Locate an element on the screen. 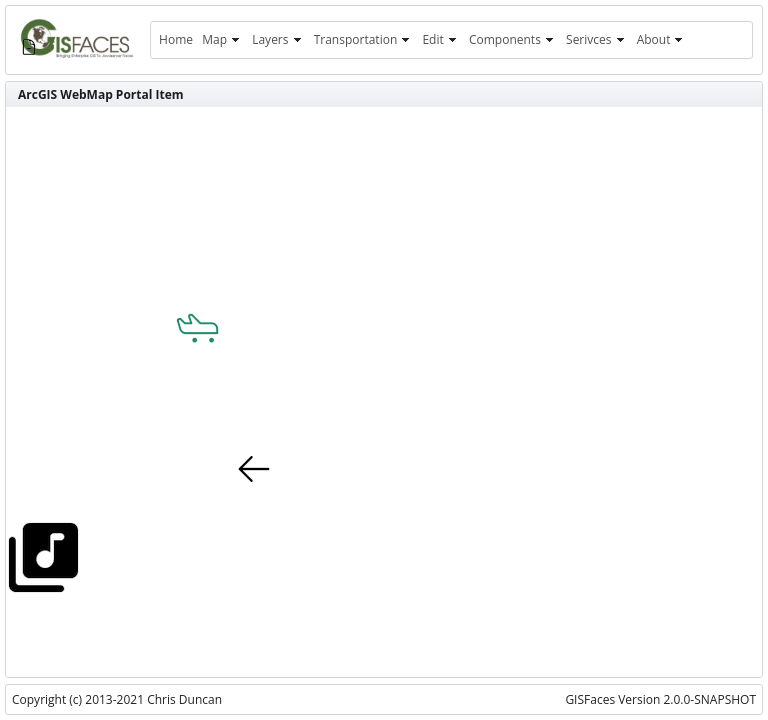 This screenshot has height=720, width=768. go back to the previous screen is located at coordinates (254, 469).